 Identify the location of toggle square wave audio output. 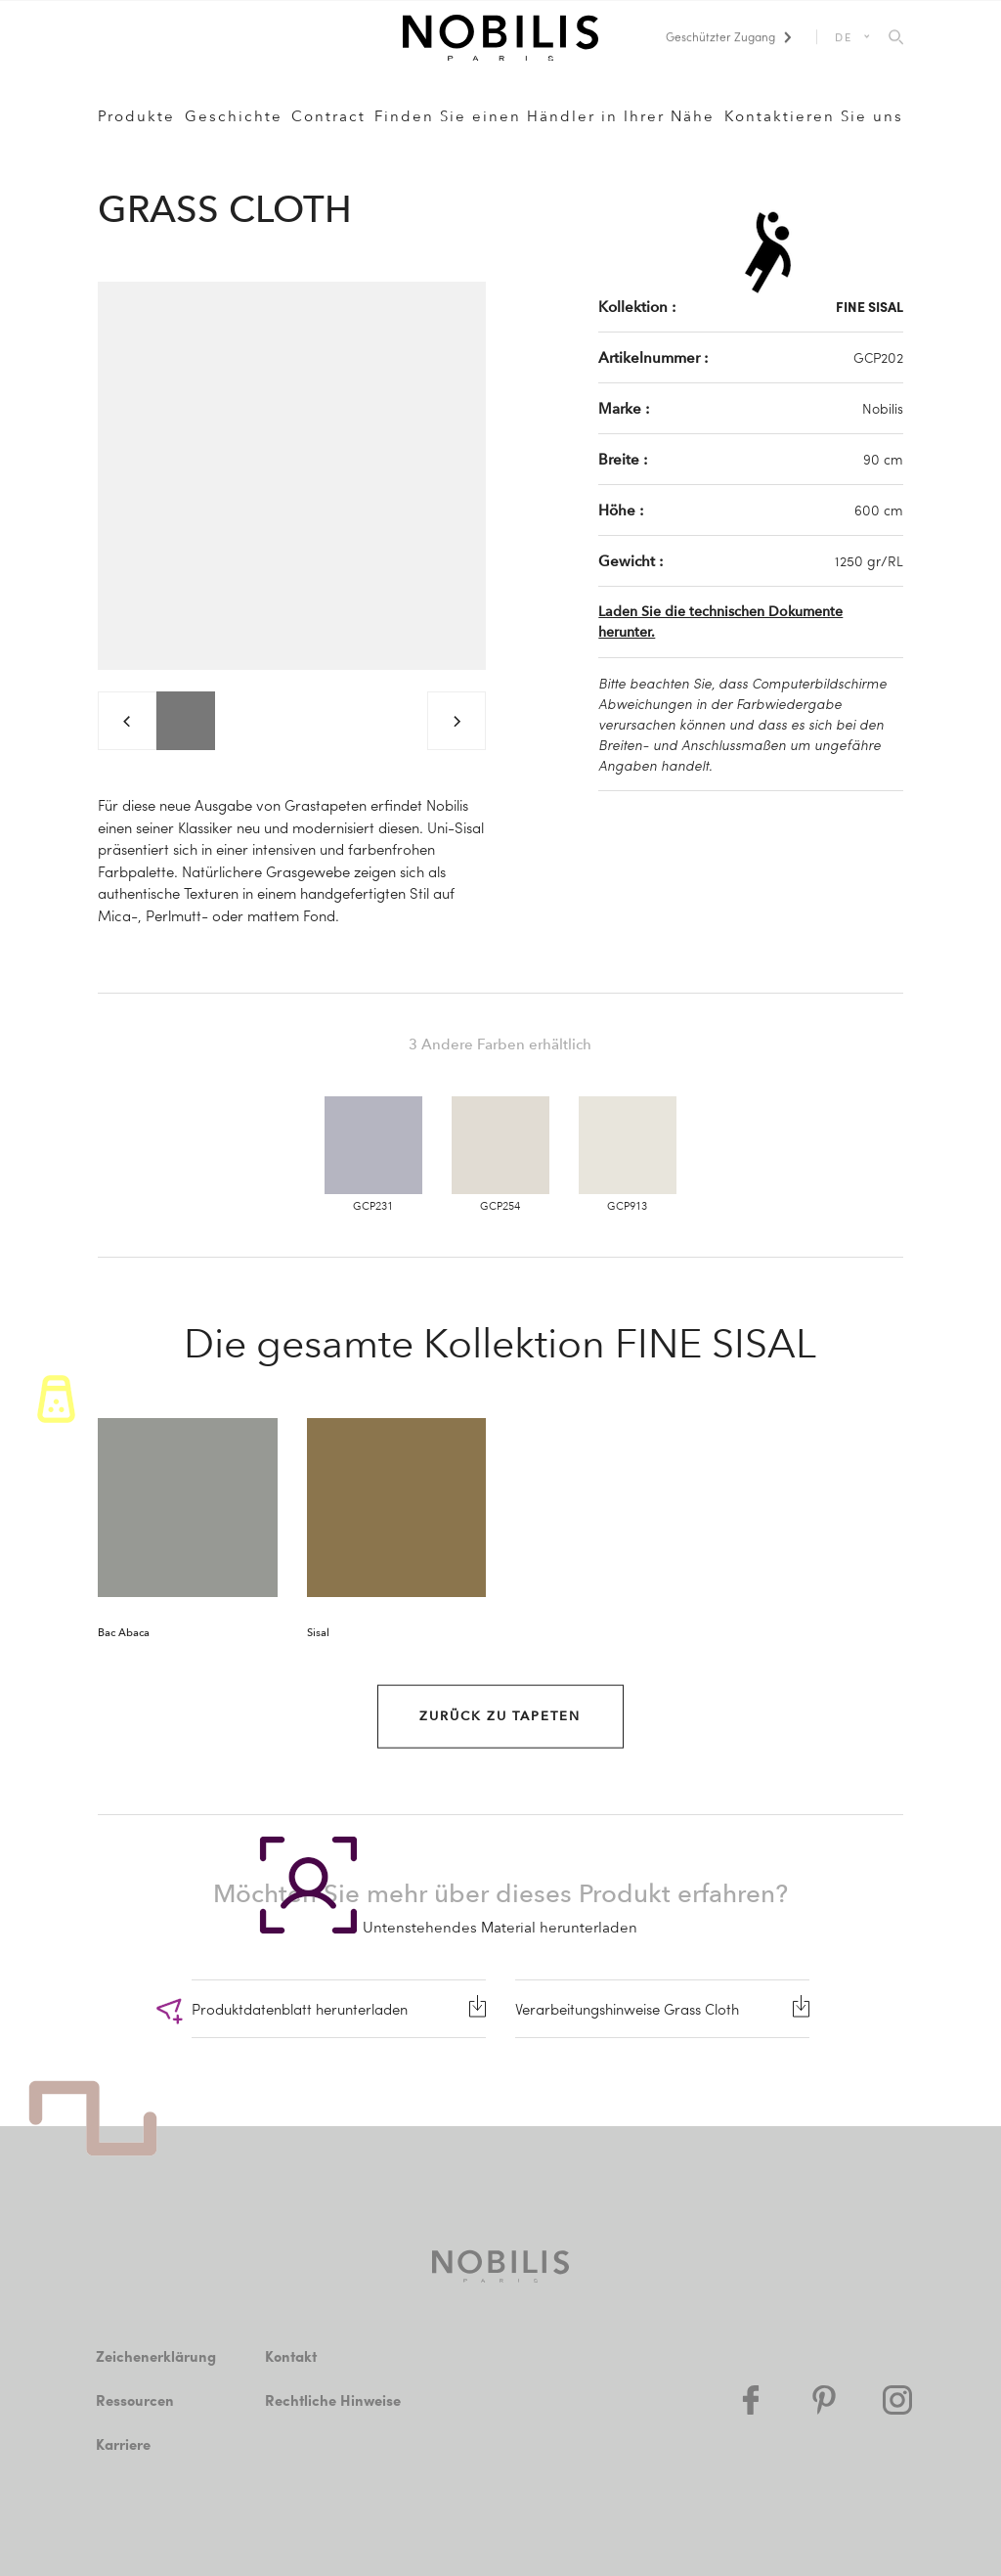
(93, 2118).